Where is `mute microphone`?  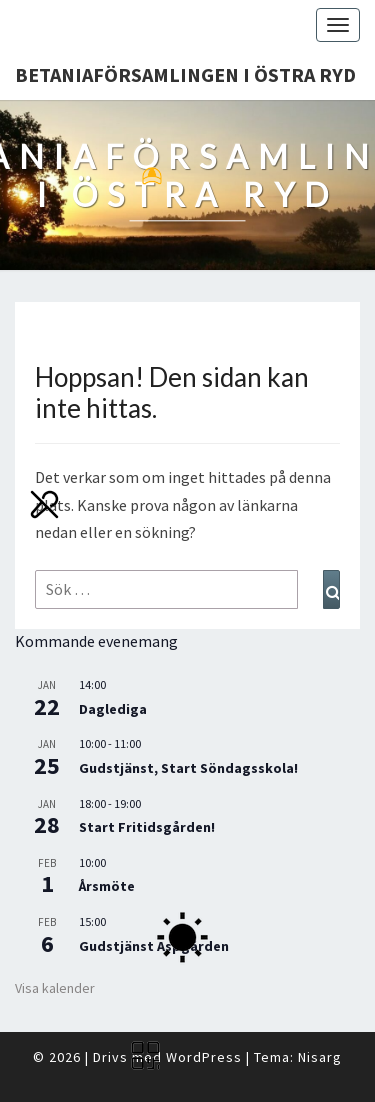 mute microphone is located at coordinates (44, 504).